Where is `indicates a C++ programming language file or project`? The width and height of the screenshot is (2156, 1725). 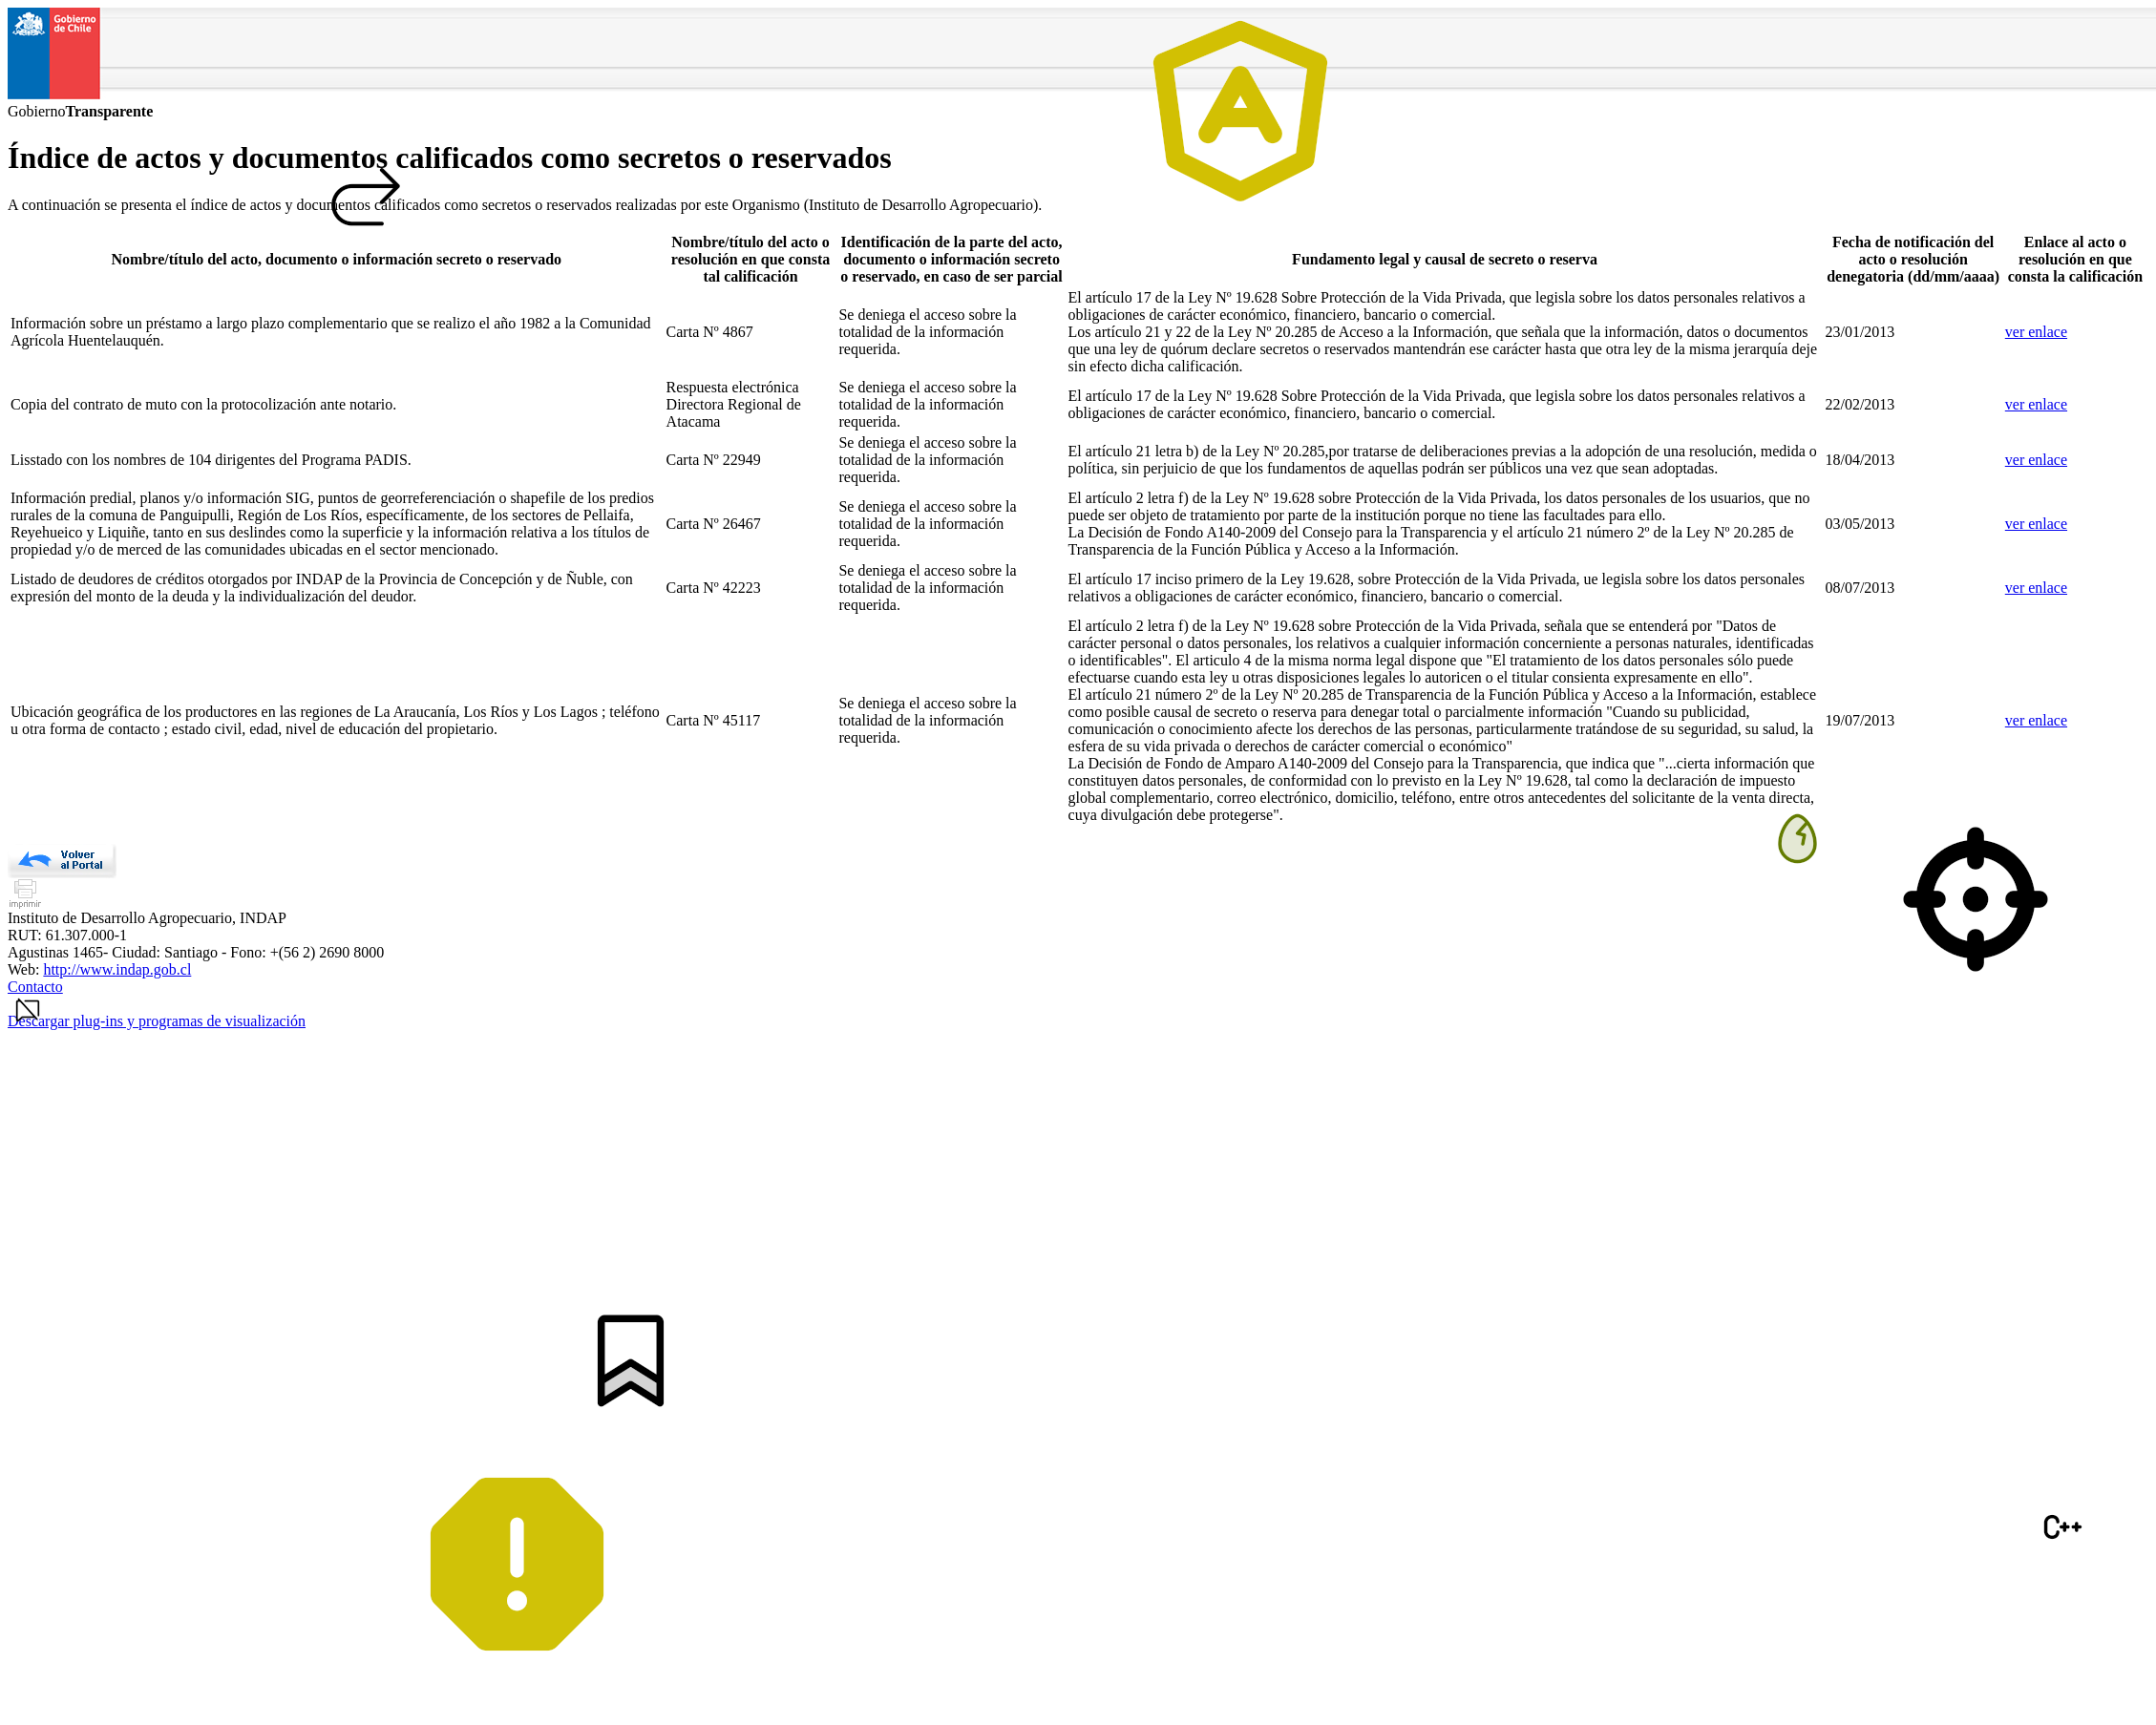
indicates a C++ programming language file or project is located at coordinates (2062, 1526).